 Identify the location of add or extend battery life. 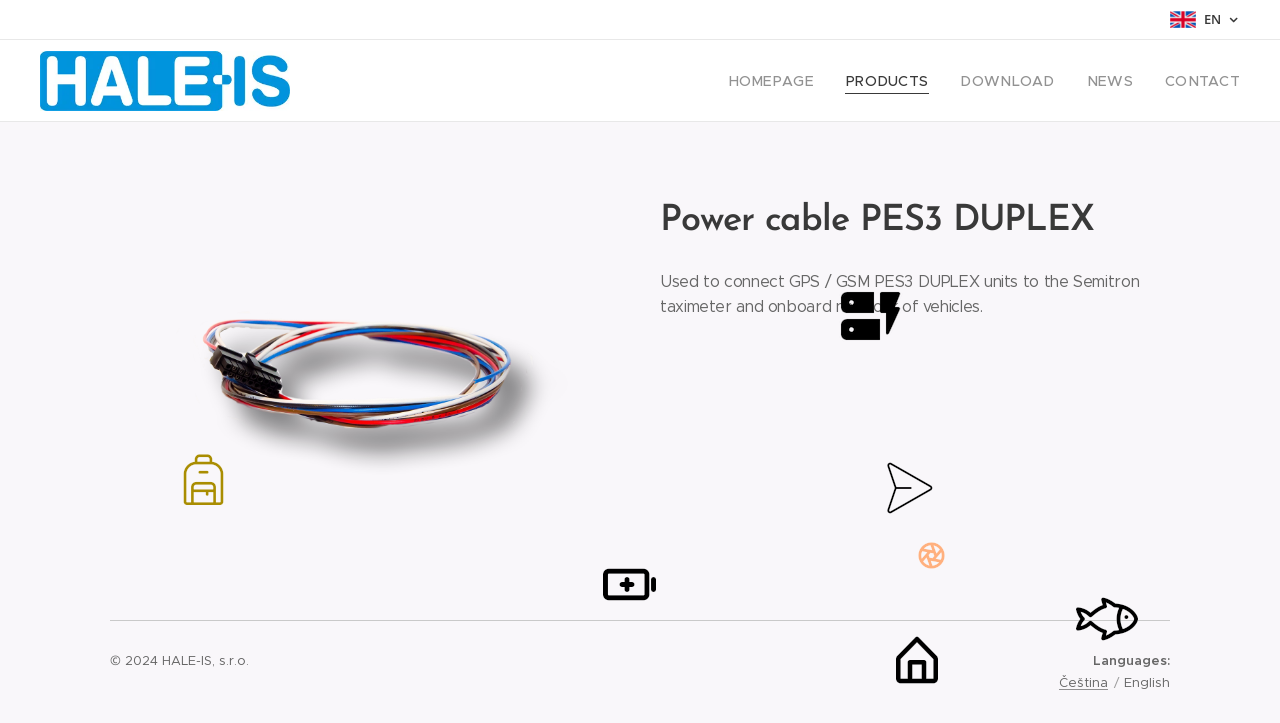
(629, 584).